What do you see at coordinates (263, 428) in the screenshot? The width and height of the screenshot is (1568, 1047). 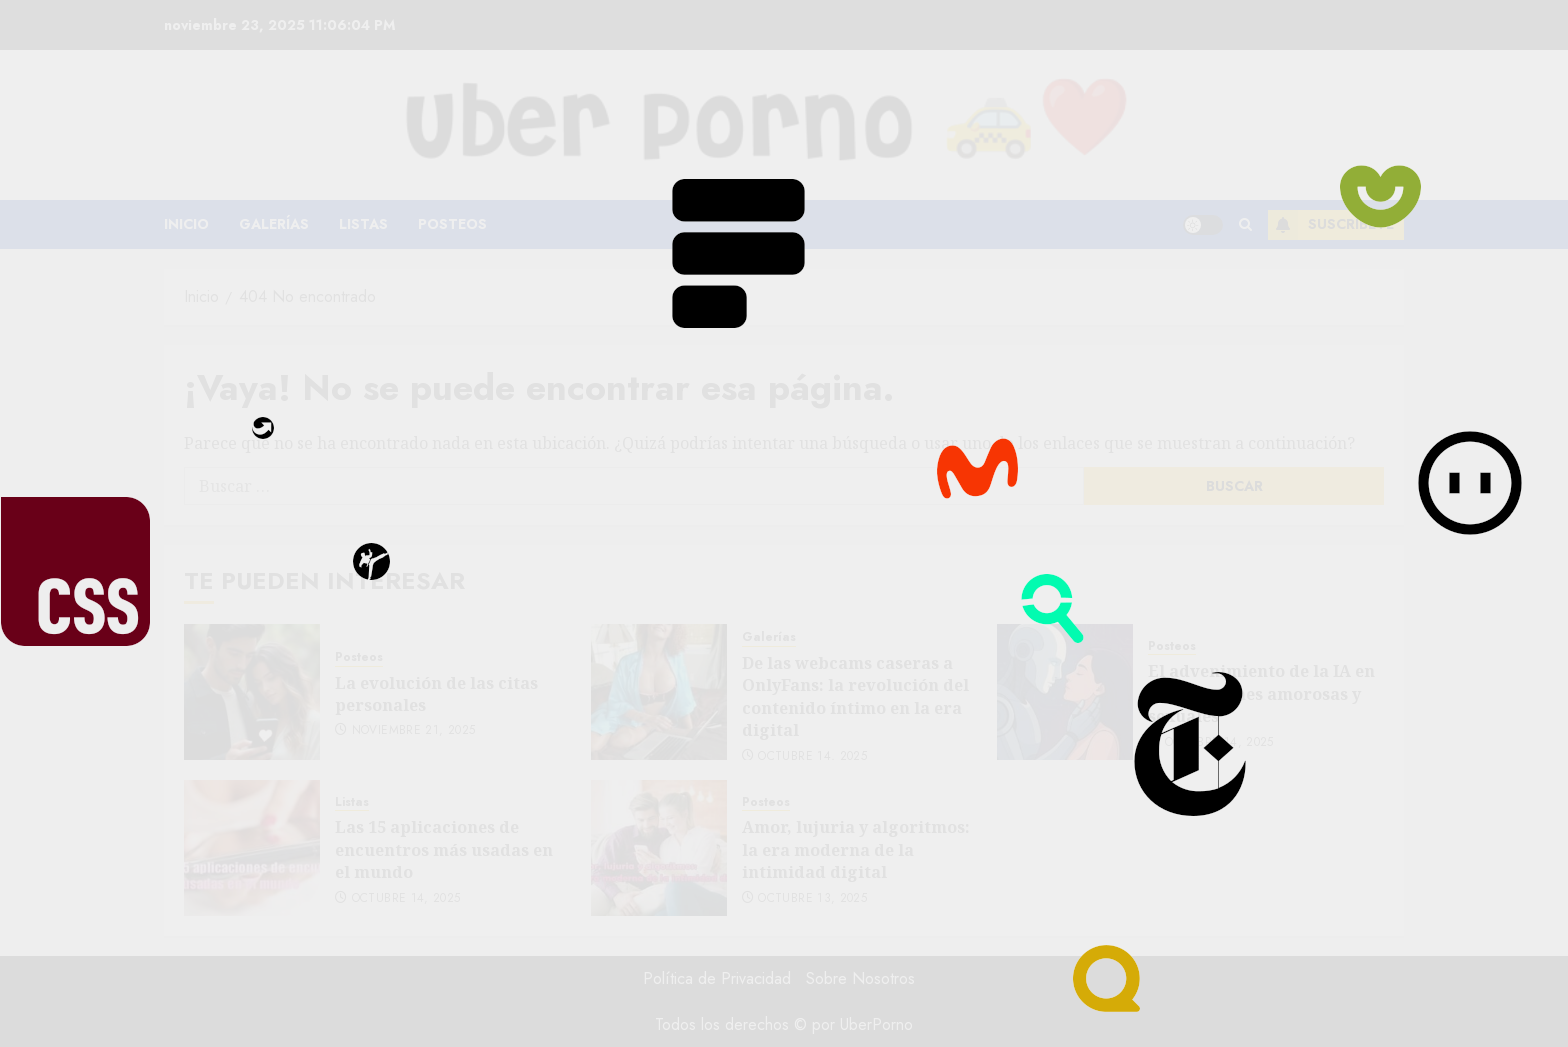 I see `visit portableapps.com website` at bounding box center [263, 428].